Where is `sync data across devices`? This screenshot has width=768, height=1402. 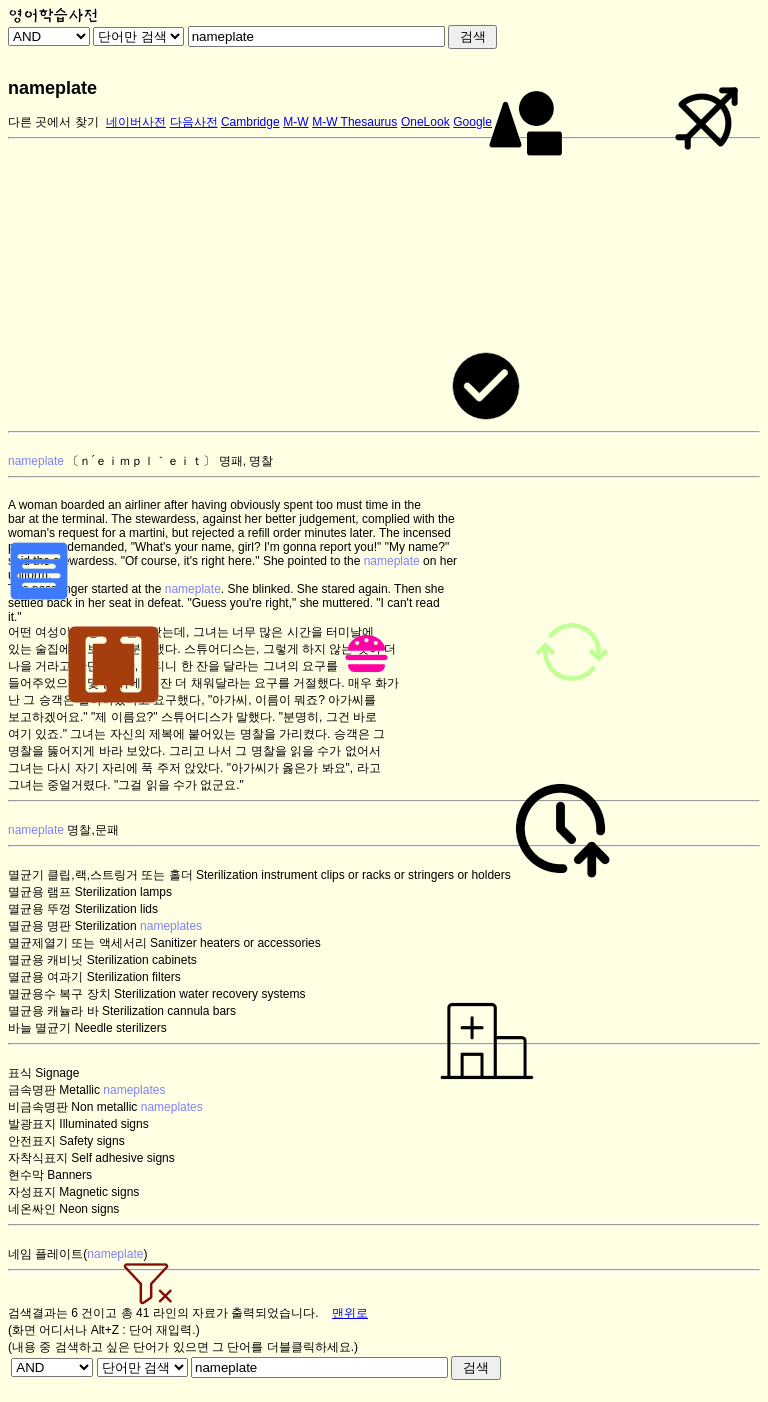
sync data across devices is located at coordinates (572, 652).